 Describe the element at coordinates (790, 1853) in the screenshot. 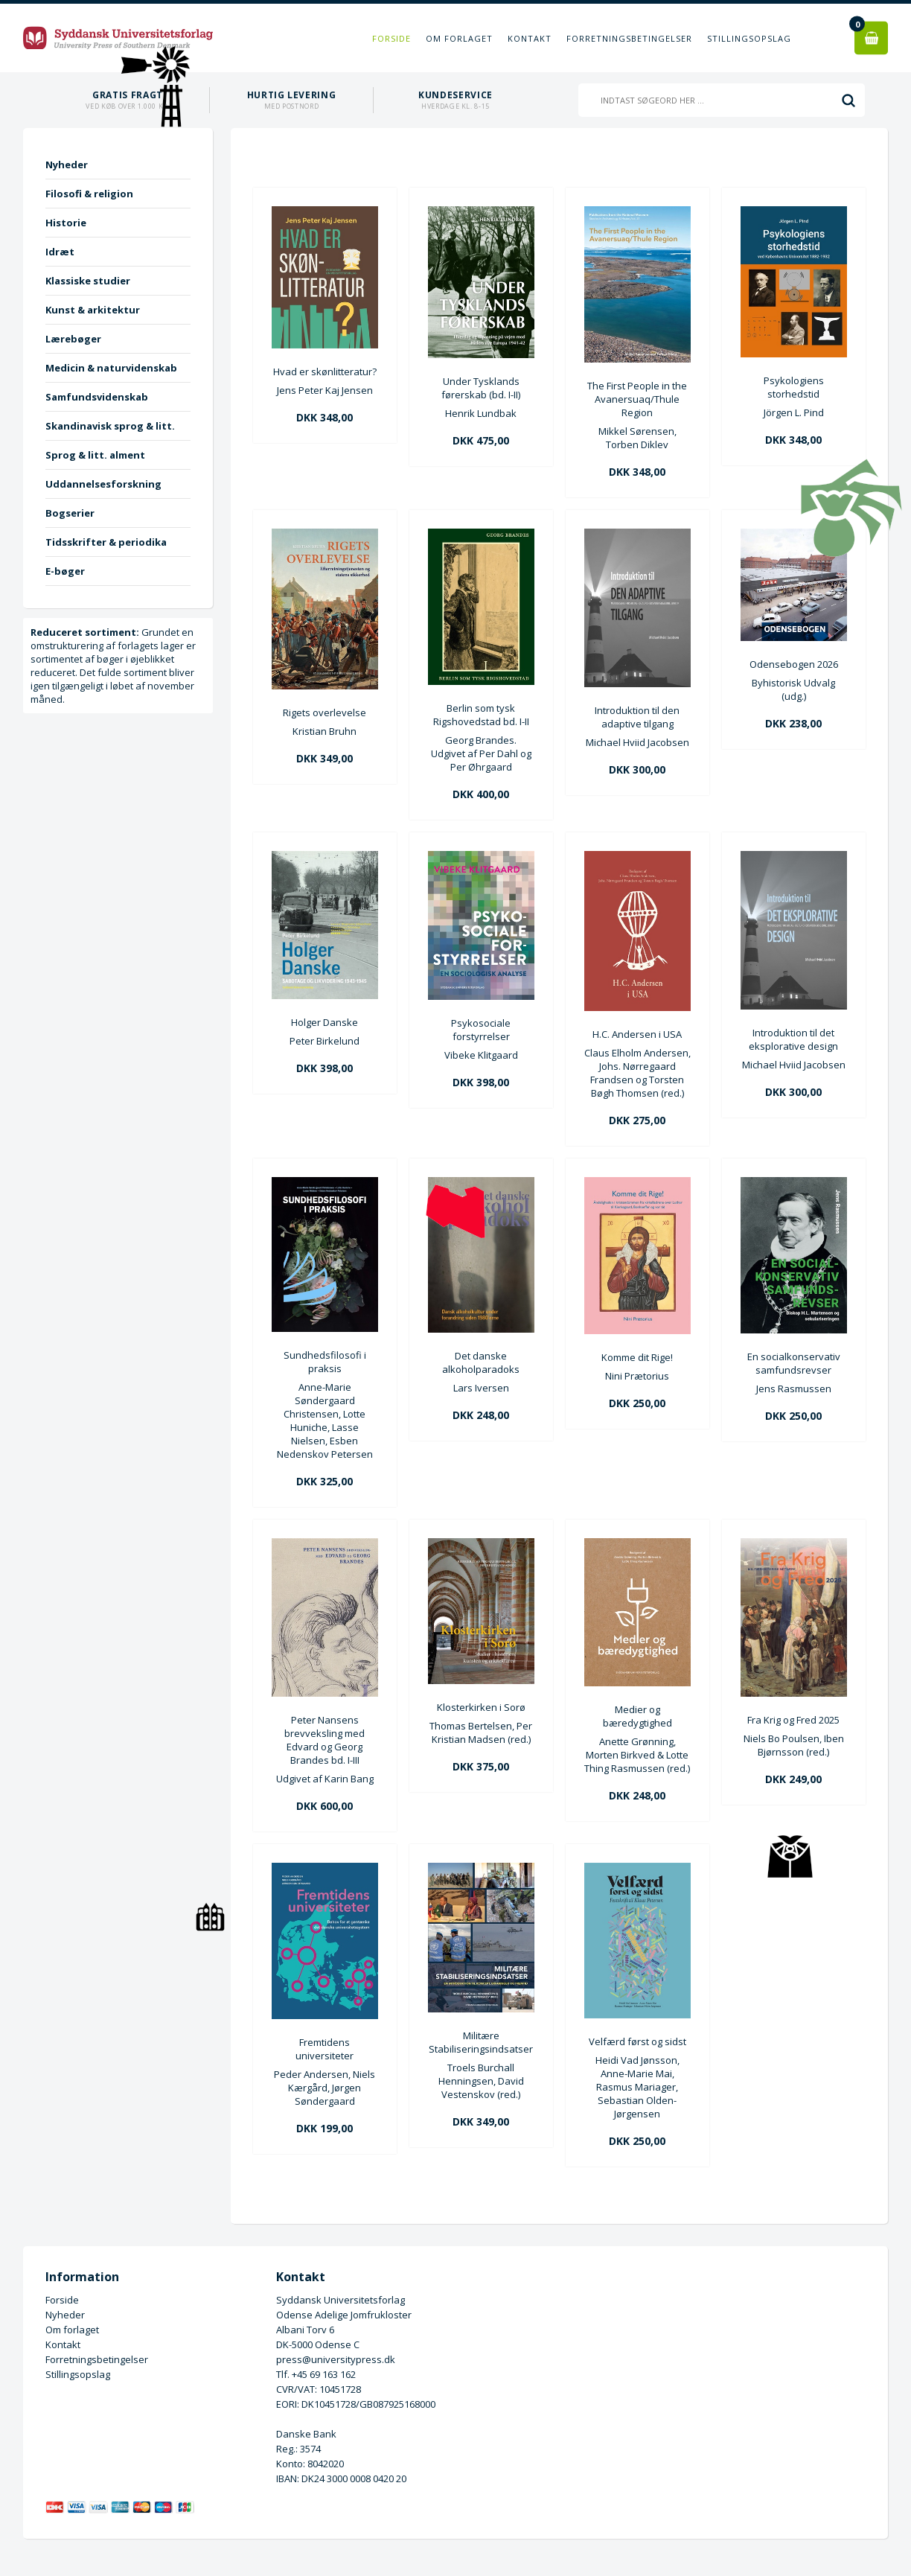

I see `equip heavy armor or collar item` at that location.